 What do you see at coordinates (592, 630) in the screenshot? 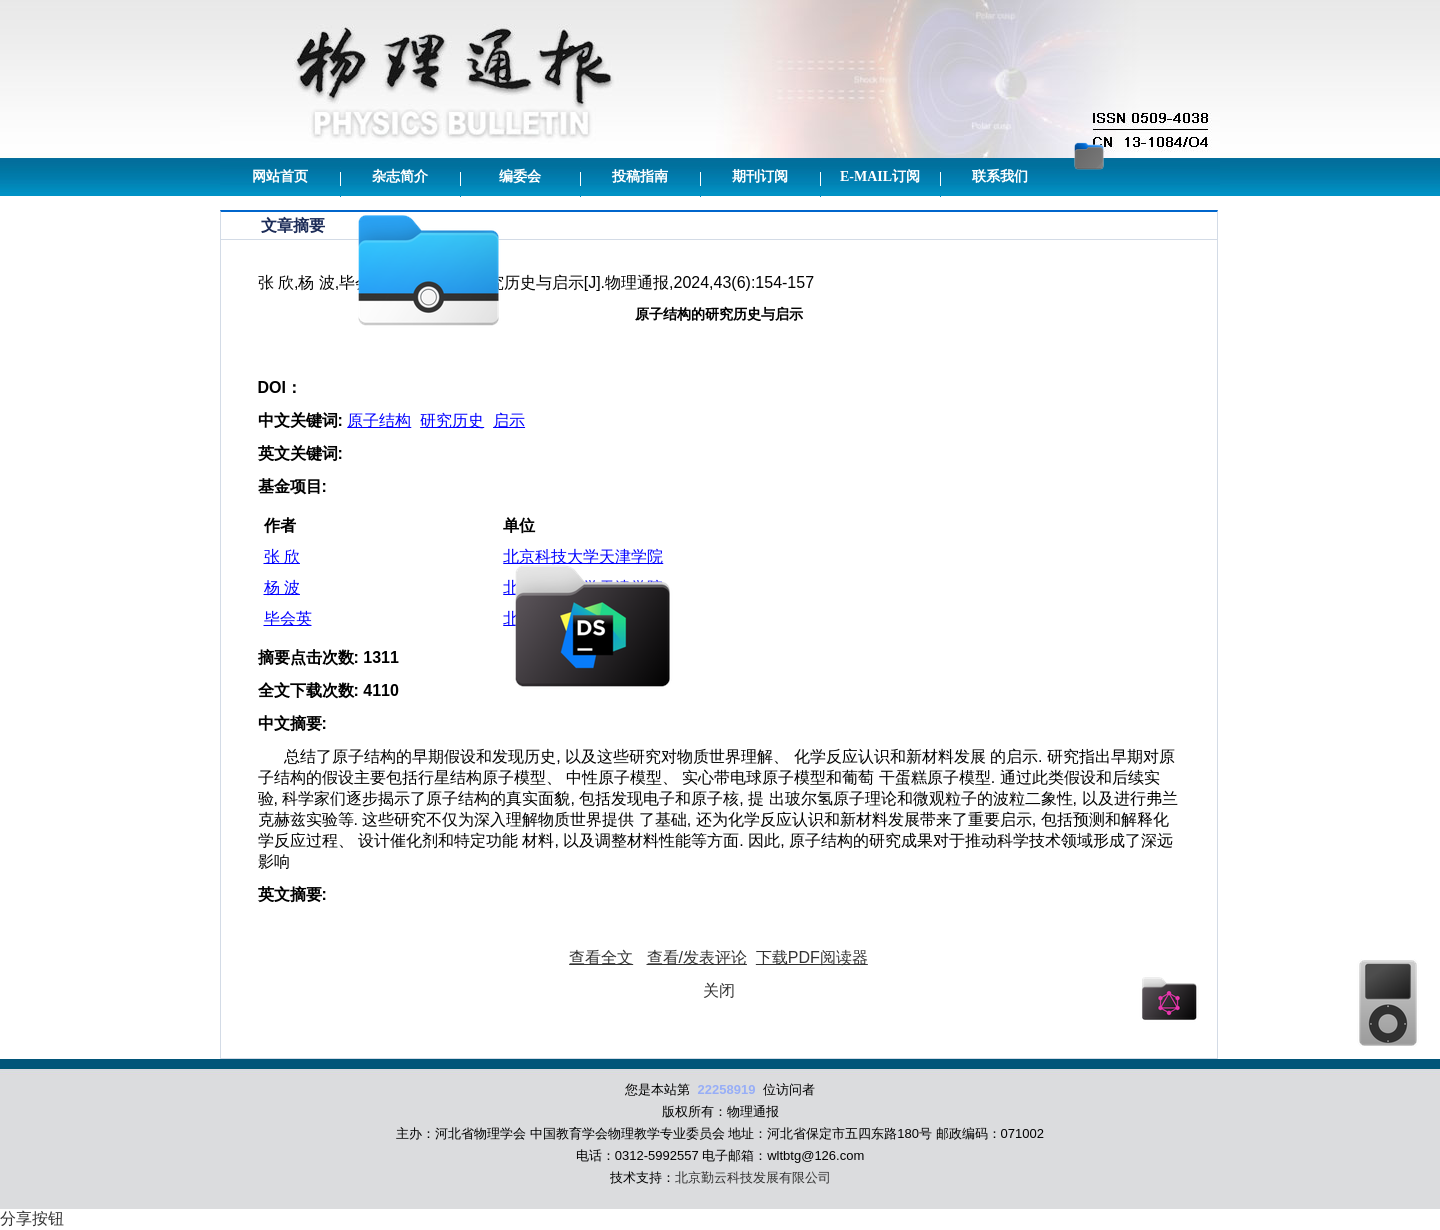
I see `folder containing JetBrains DataSpell project files` at bounding box center [592, 630].